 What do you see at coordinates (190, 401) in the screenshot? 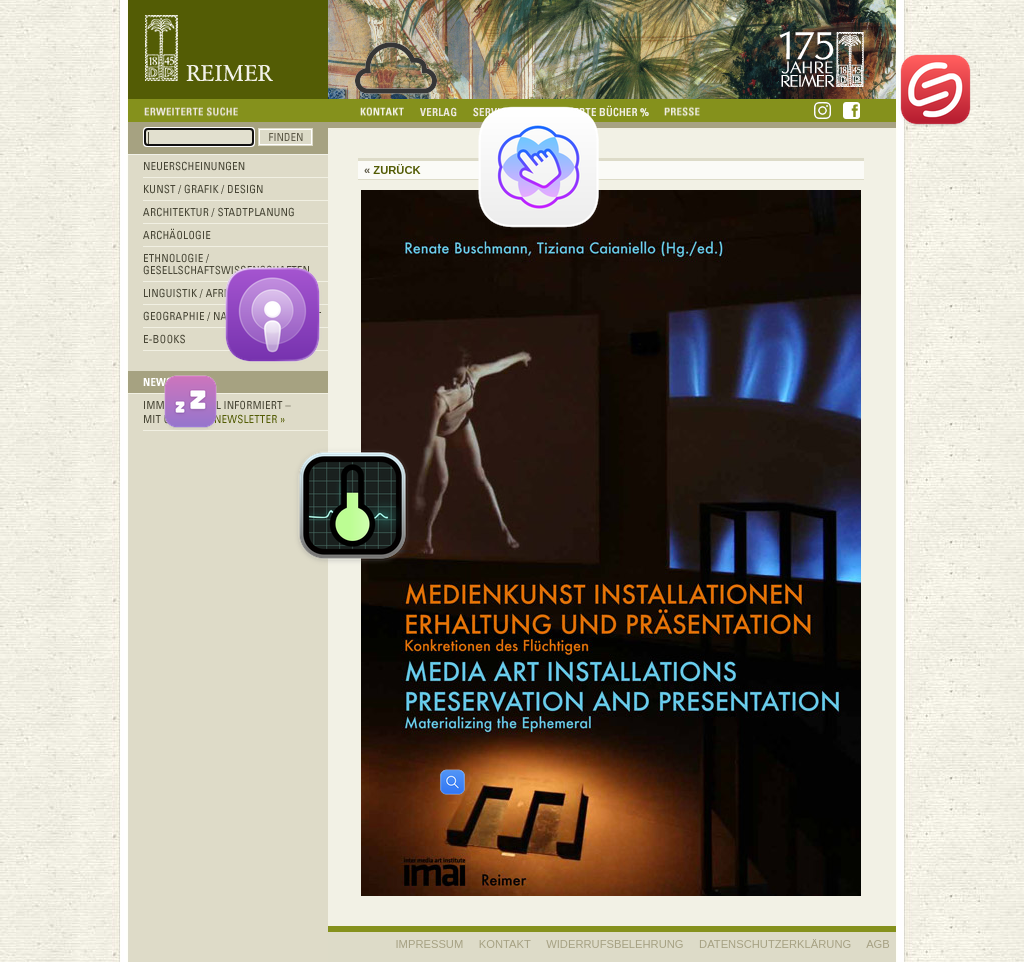
I see `put your mac into hibernate or sleep mode` at bounding box center [190, 401].